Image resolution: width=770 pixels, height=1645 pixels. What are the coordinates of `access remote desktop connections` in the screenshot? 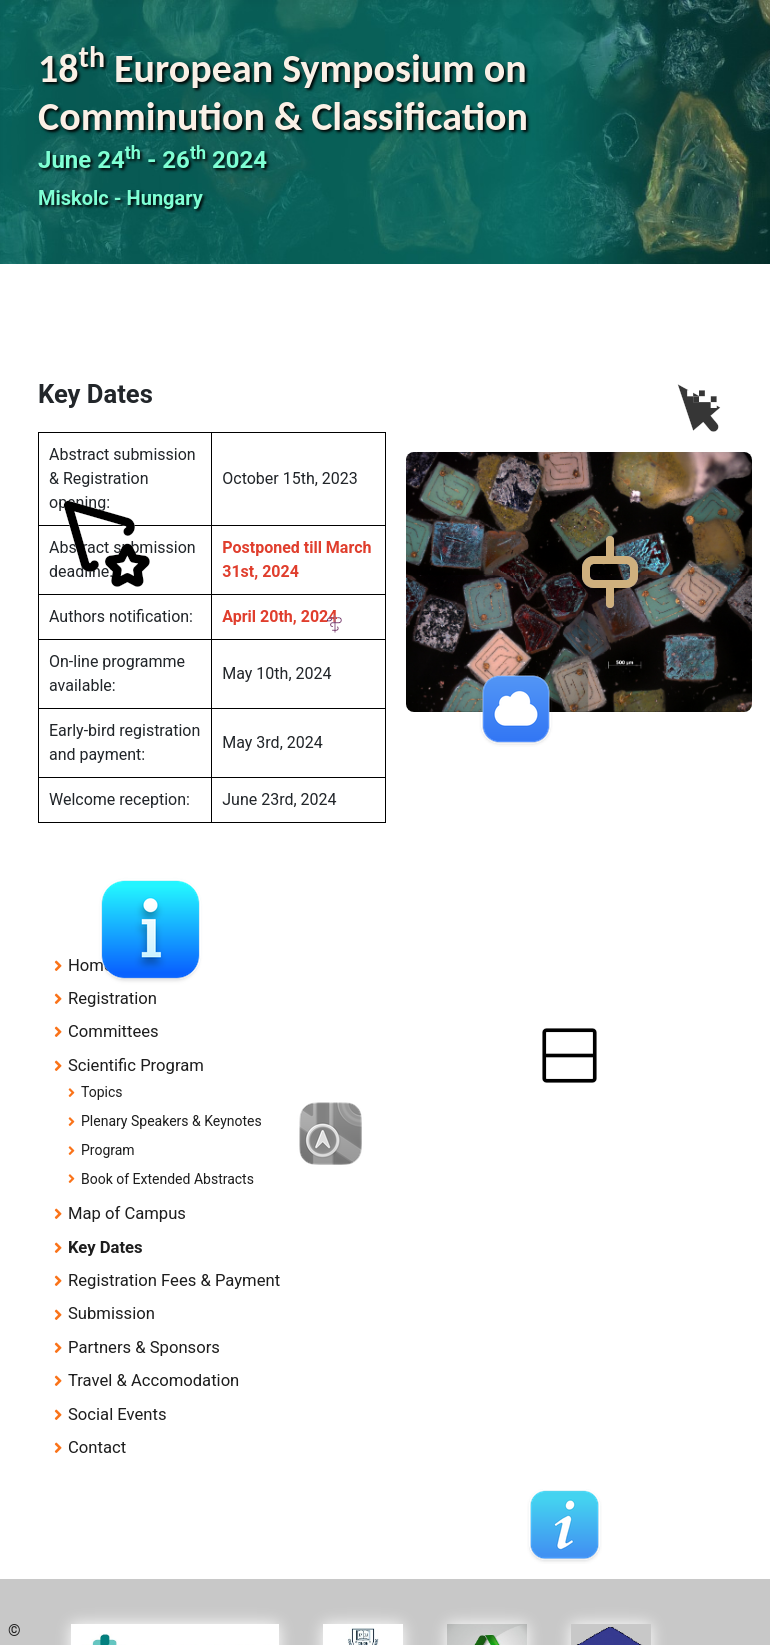 It's located at (699, 408).